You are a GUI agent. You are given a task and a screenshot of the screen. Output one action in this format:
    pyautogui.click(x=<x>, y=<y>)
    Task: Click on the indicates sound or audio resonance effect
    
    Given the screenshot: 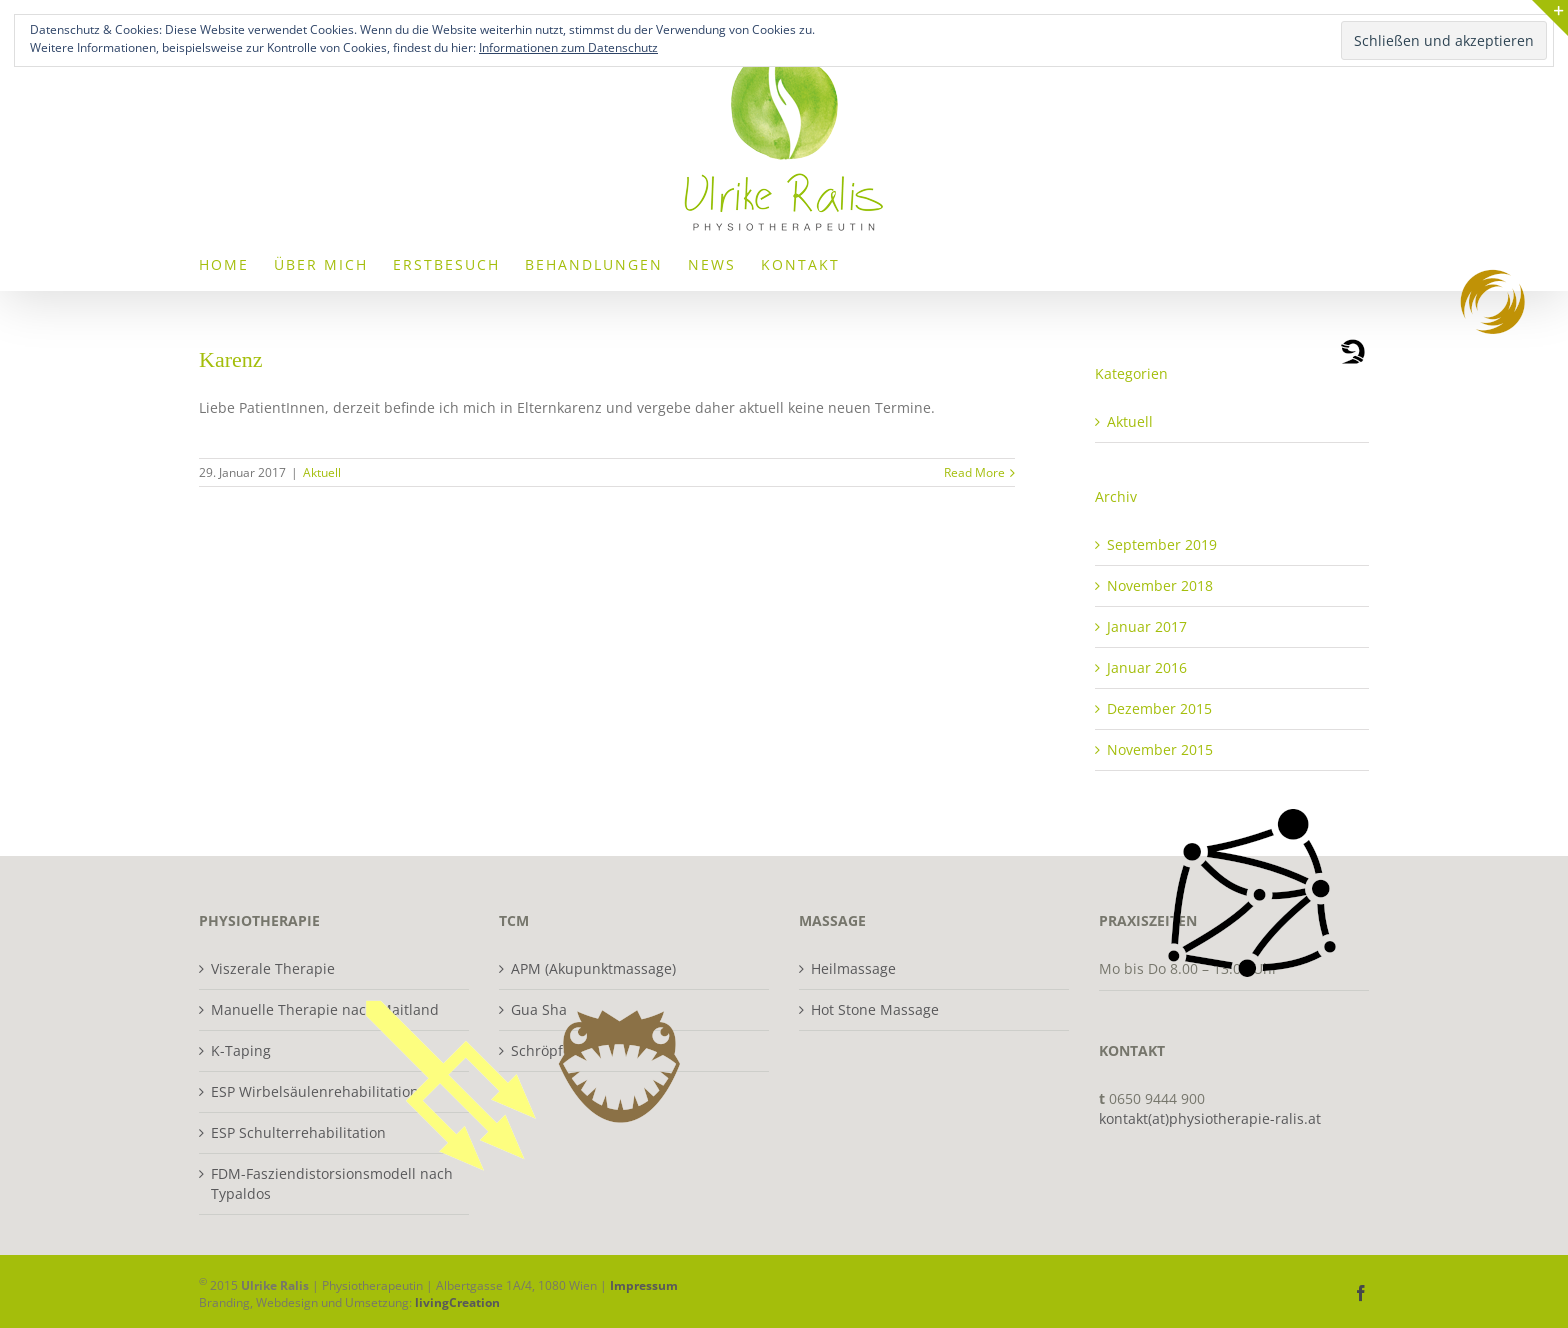 What is the action you would take?
    pyautogui.click(x=1492, y=301)
    